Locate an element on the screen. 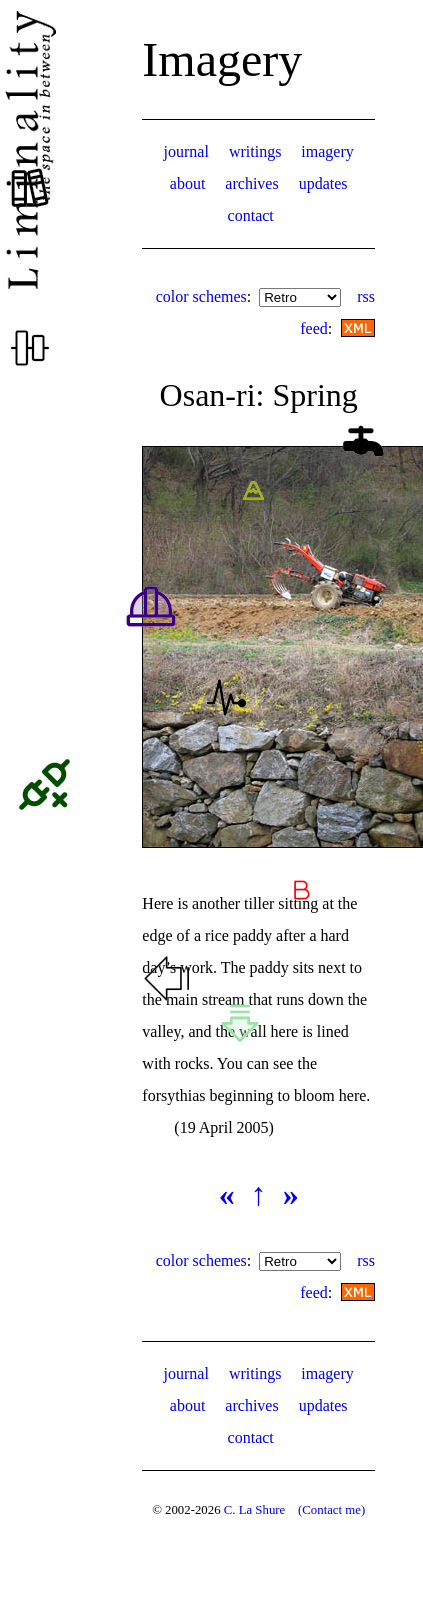  go back to previous screen is located at coordinates (168, 978).